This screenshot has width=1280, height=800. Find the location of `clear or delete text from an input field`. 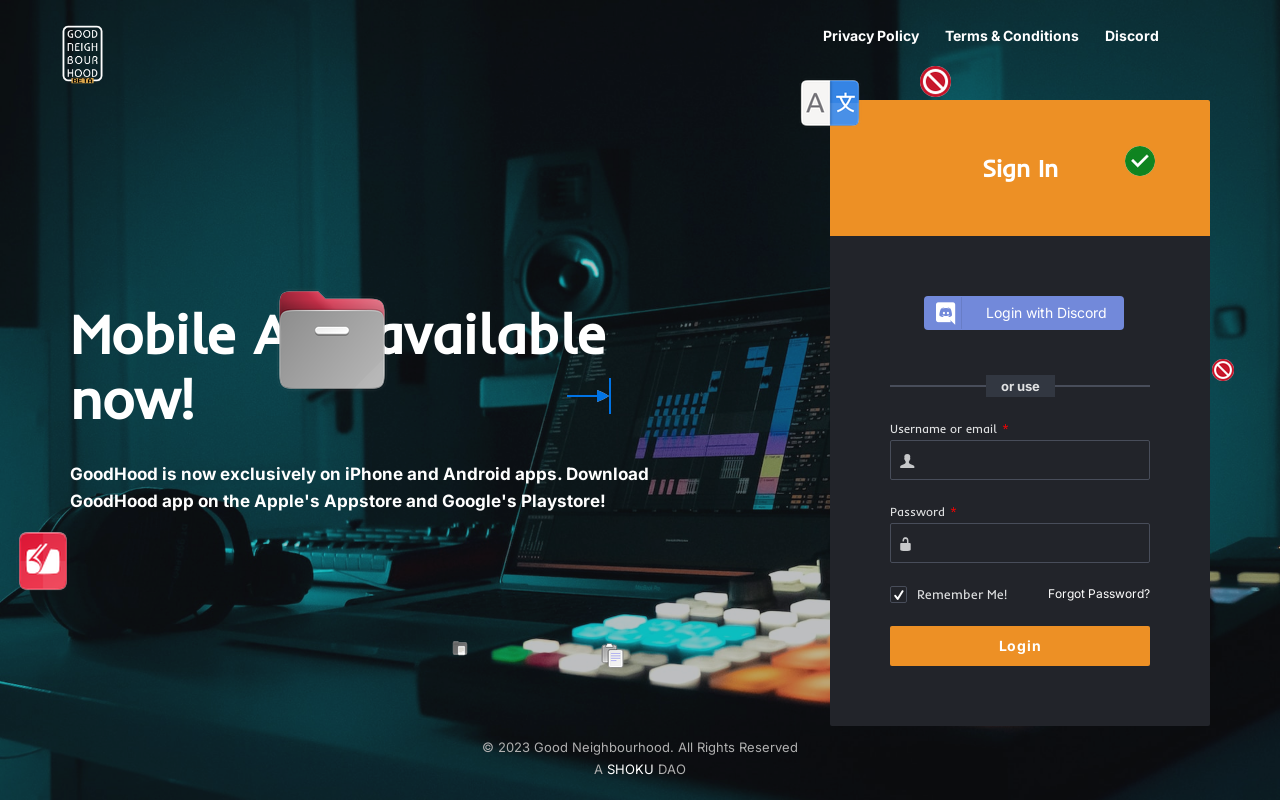

clear or delete text from an input field is located at coordinates (1223, 370).